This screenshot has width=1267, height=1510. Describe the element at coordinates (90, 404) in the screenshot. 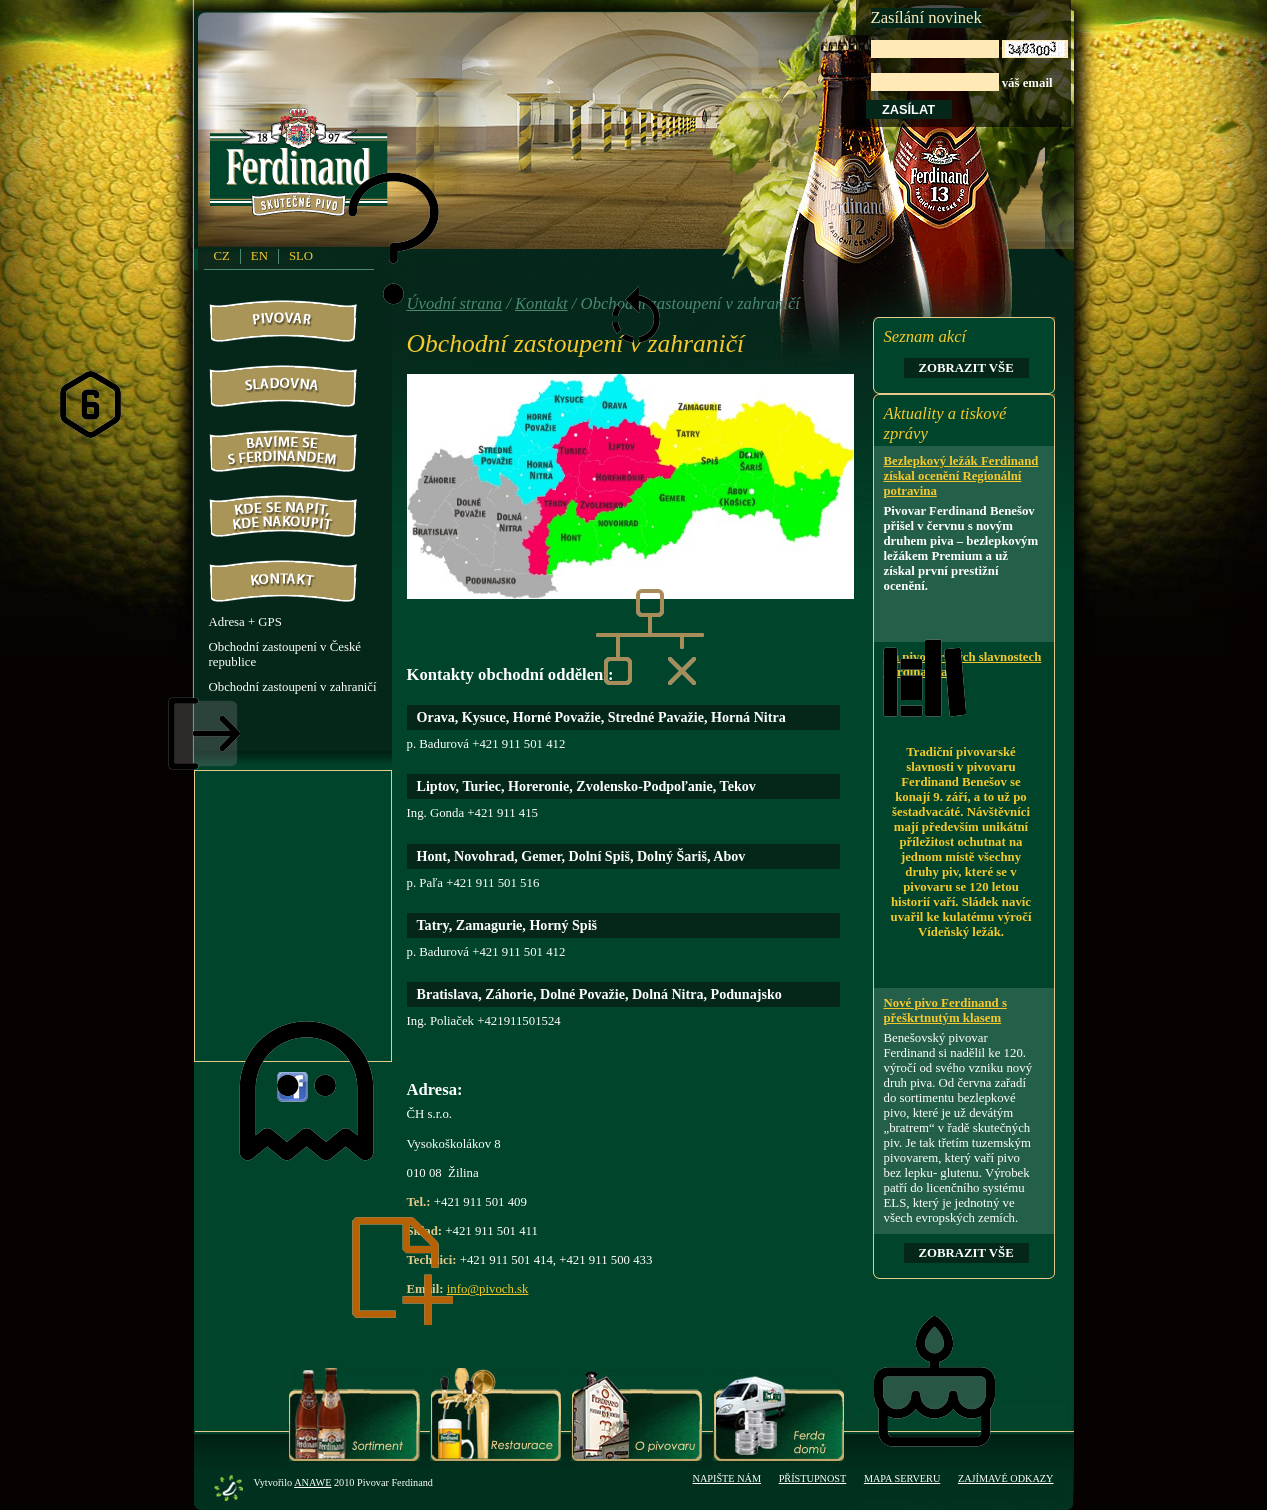

I see `indicates step 6 in a multi-step process` at that location.